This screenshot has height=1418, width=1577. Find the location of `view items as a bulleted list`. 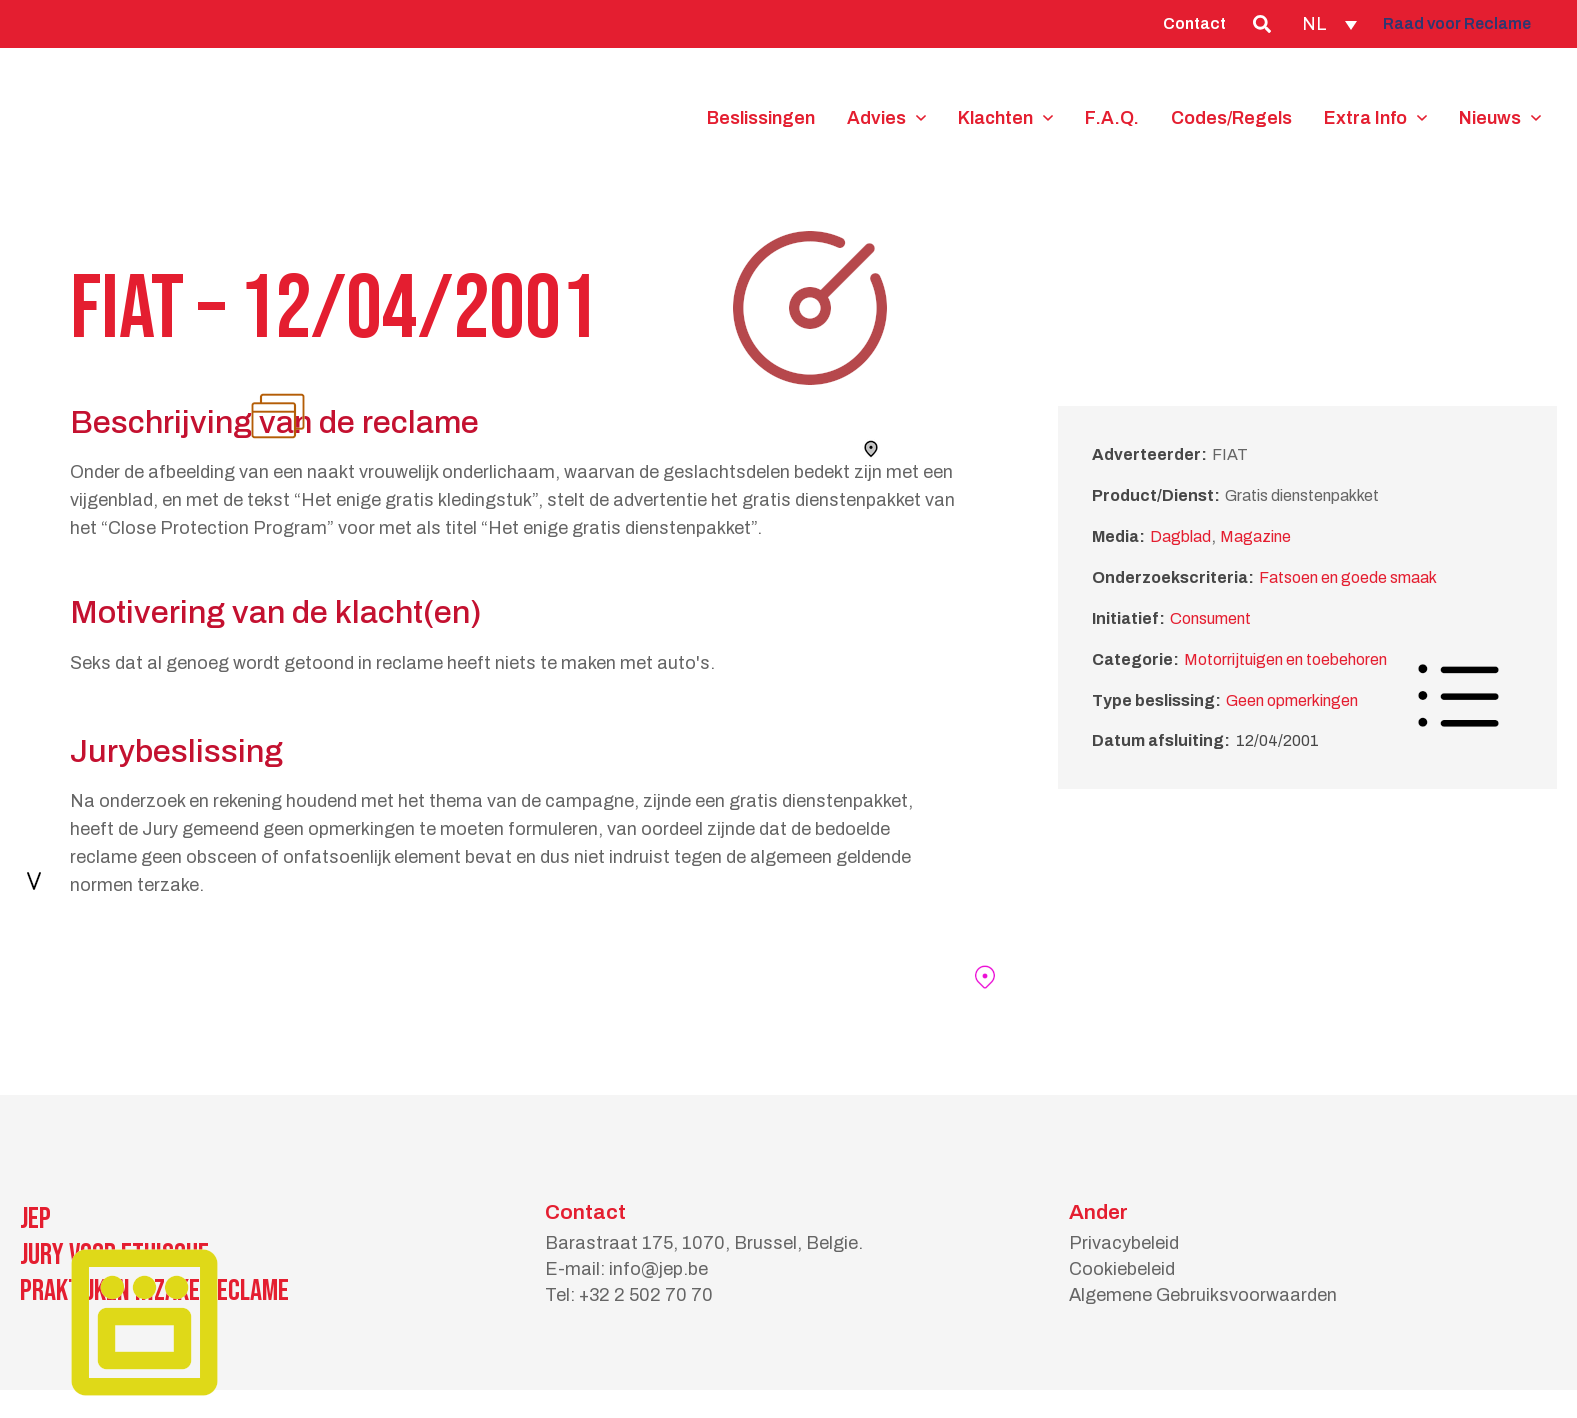

view items as a bulleted list is located at coordinates (1458, 695).